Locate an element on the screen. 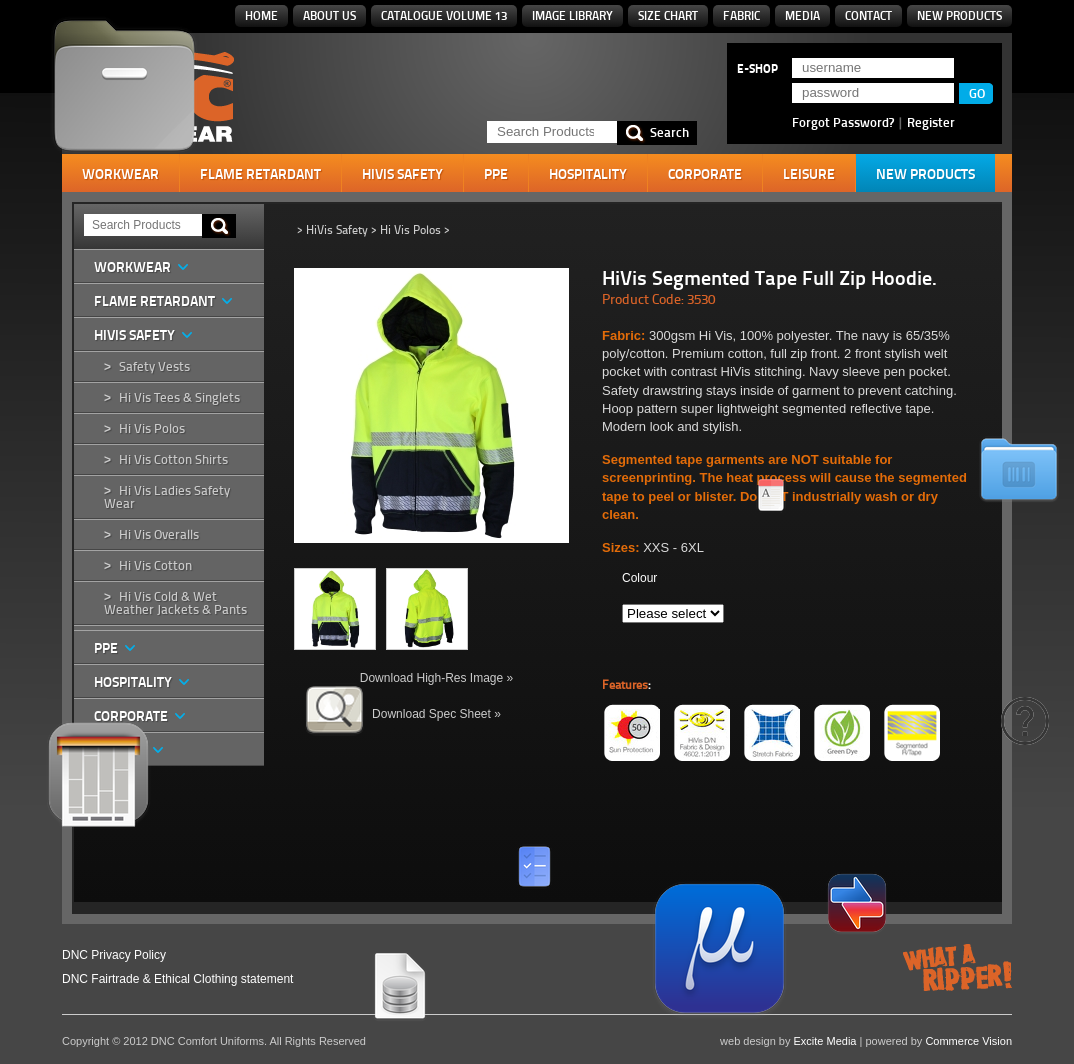  open the photo viewer application is located at coordinates (334, 709).